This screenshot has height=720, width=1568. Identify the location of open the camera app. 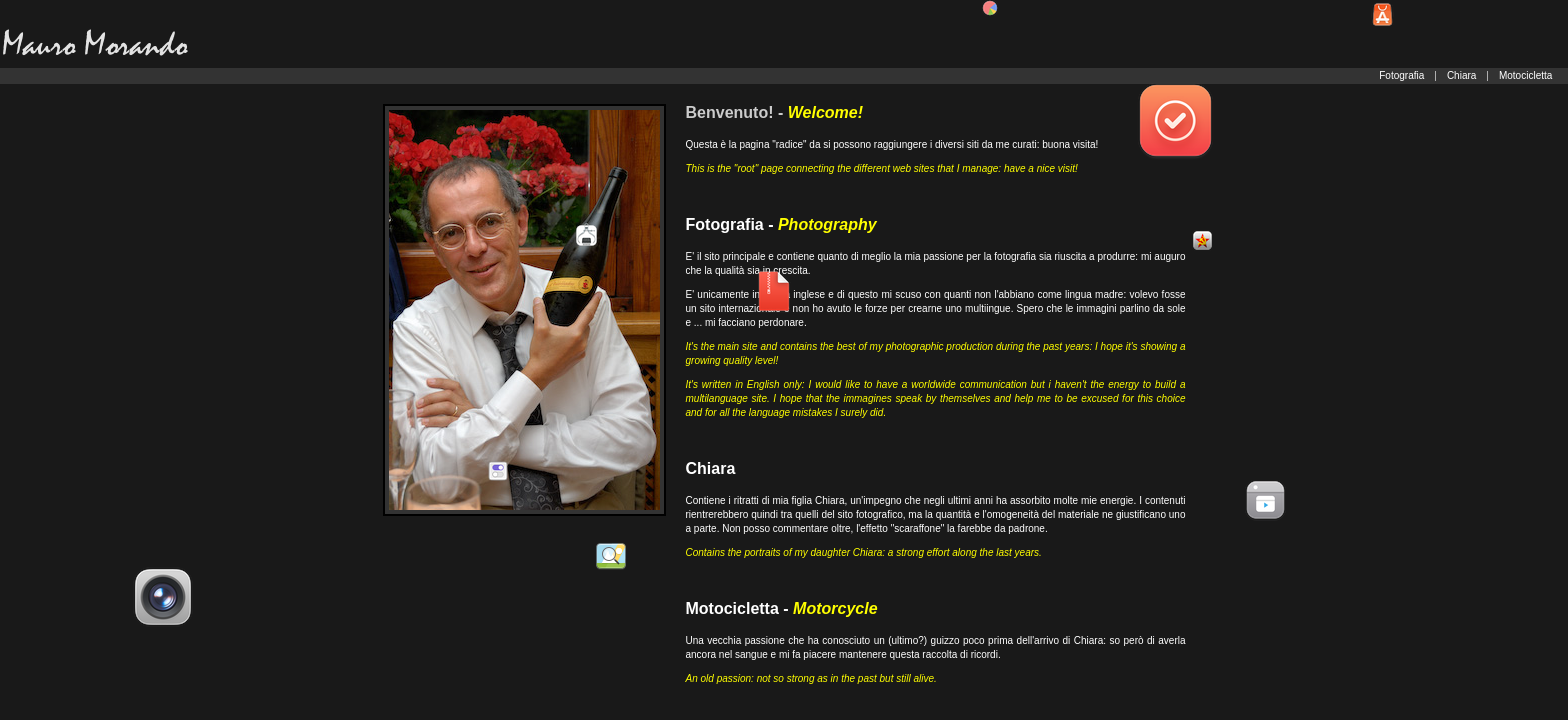
(163, 597).